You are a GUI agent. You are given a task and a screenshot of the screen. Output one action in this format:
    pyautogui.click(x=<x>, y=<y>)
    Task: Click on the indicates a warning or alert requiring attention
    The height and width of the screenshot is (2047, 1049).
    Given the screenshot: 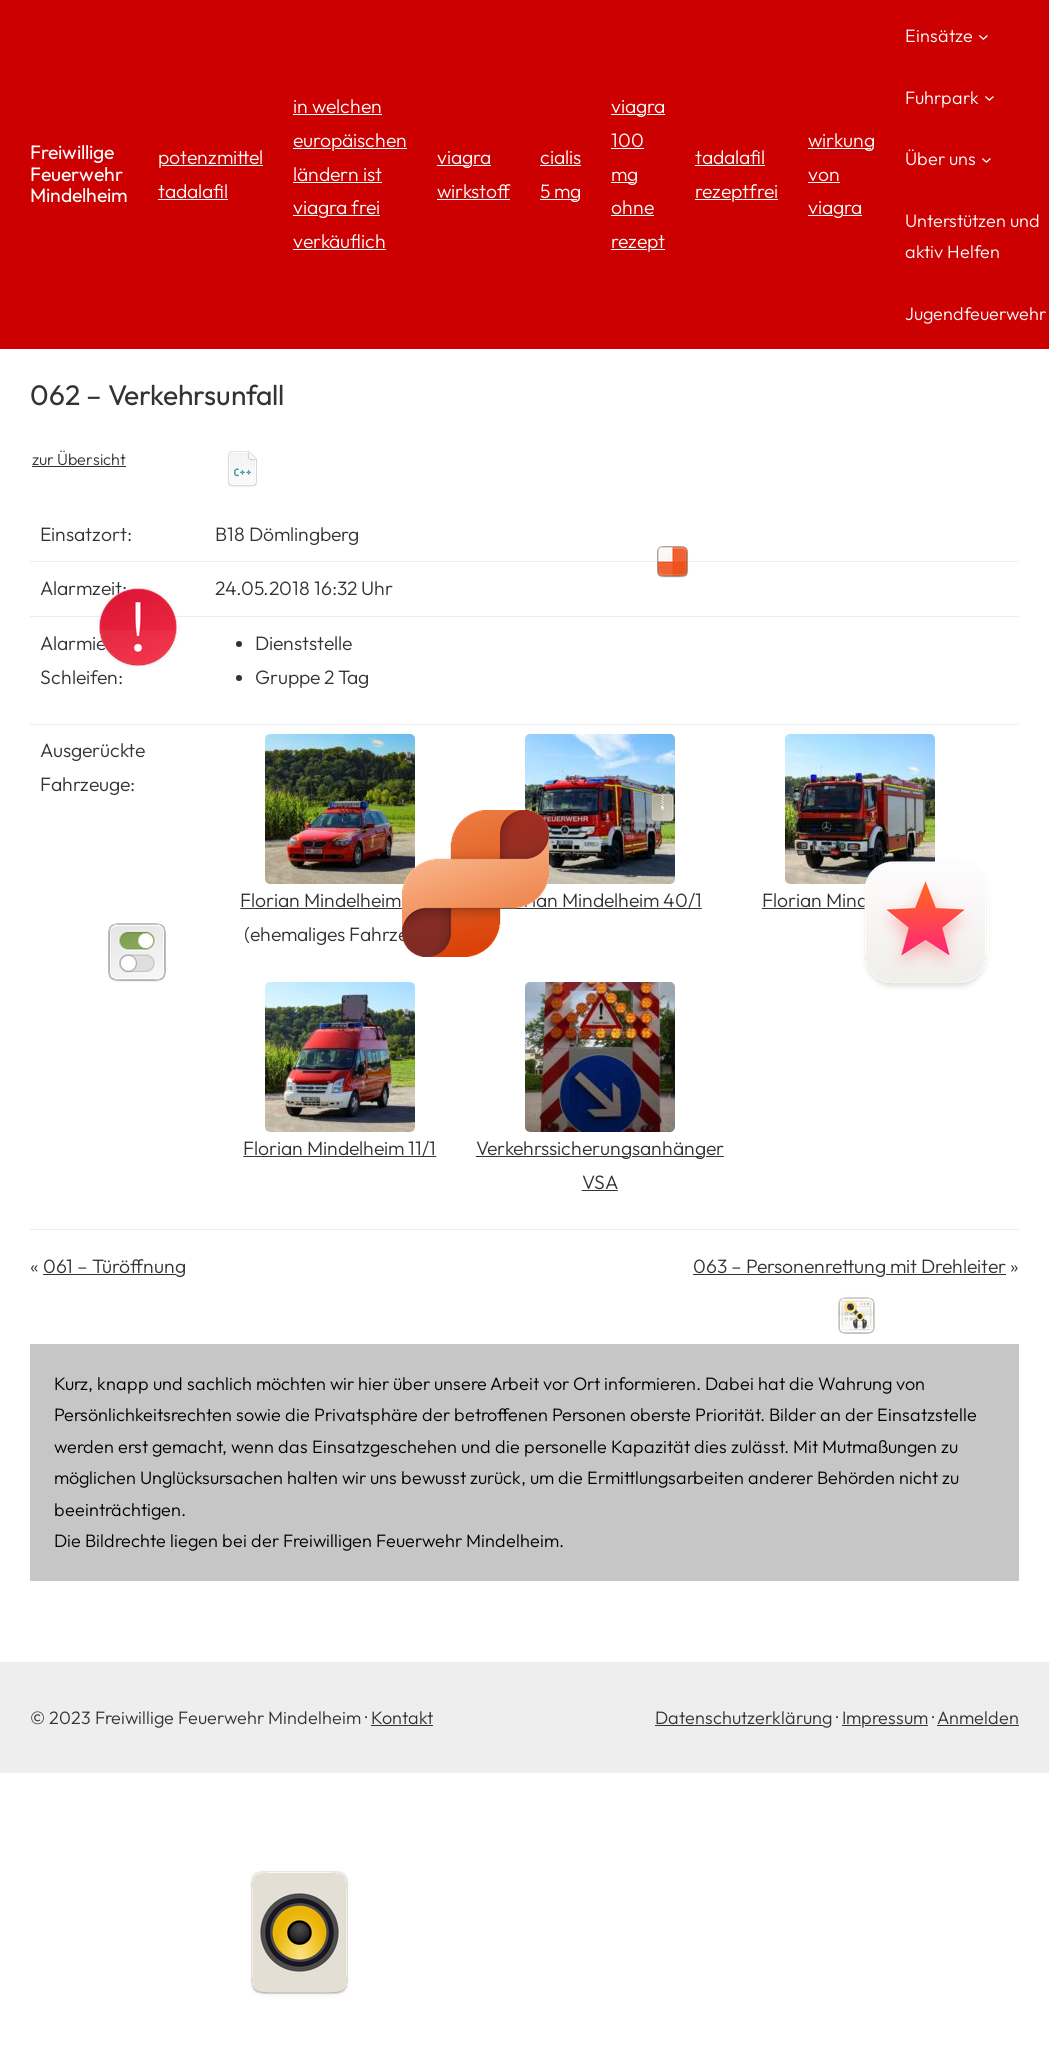 What is the action you would take?
    pyautogui.click(x=138, y=627)
    